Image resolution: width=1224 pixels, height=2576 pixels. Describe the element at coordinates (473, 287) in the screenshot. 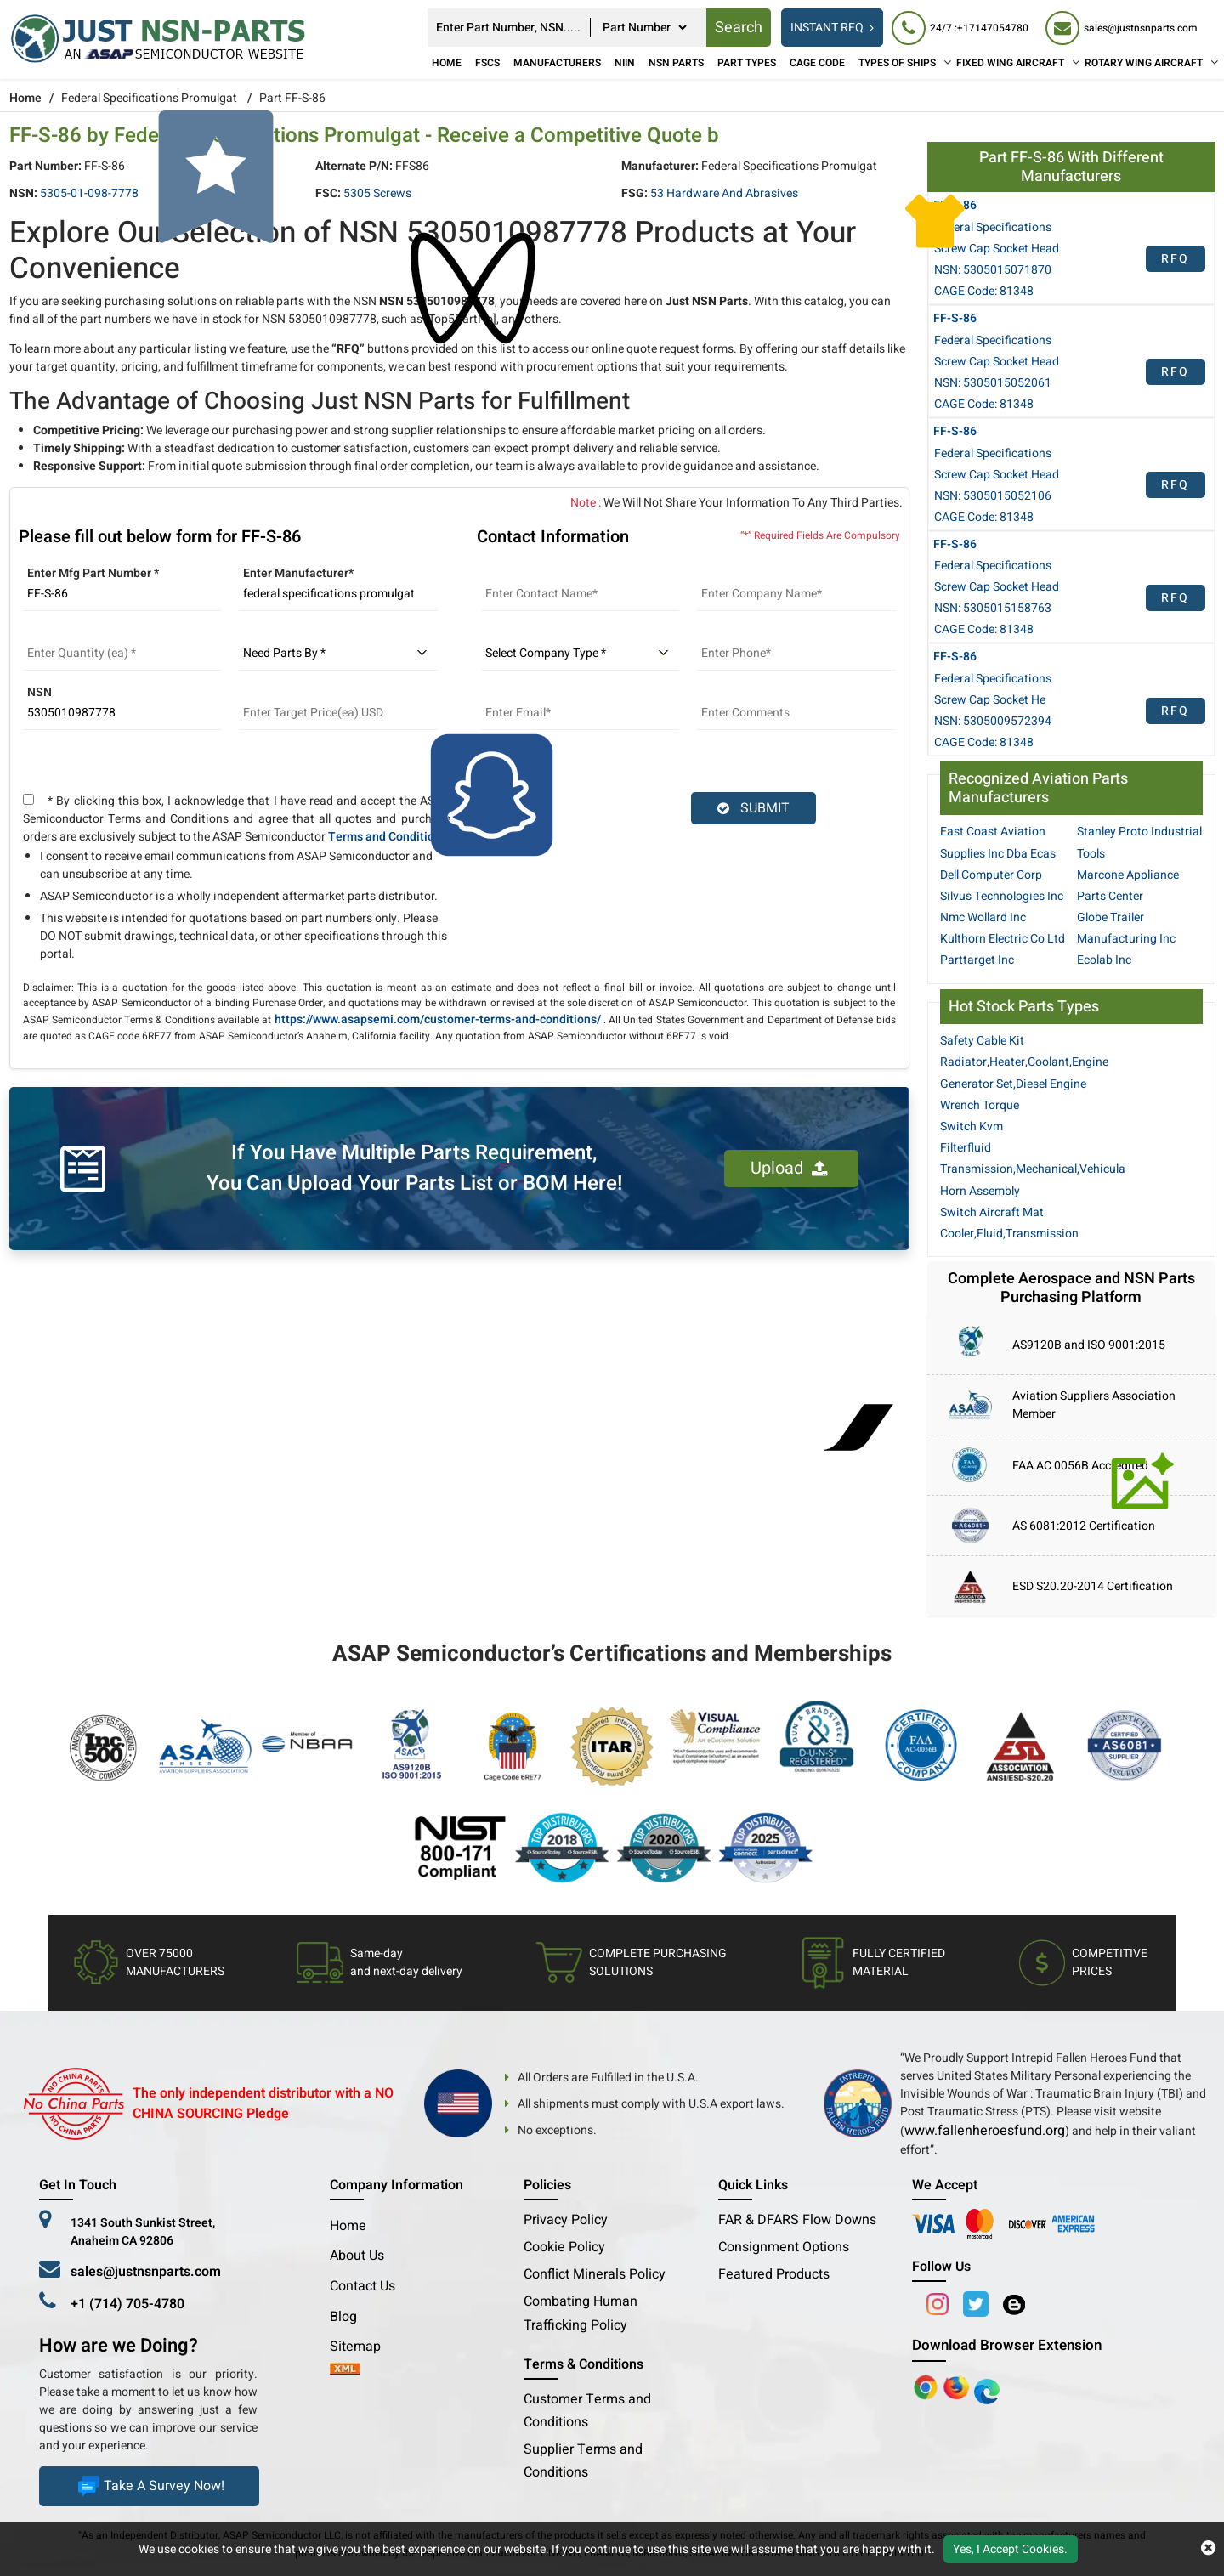

I see `open wechat channels` at that location.